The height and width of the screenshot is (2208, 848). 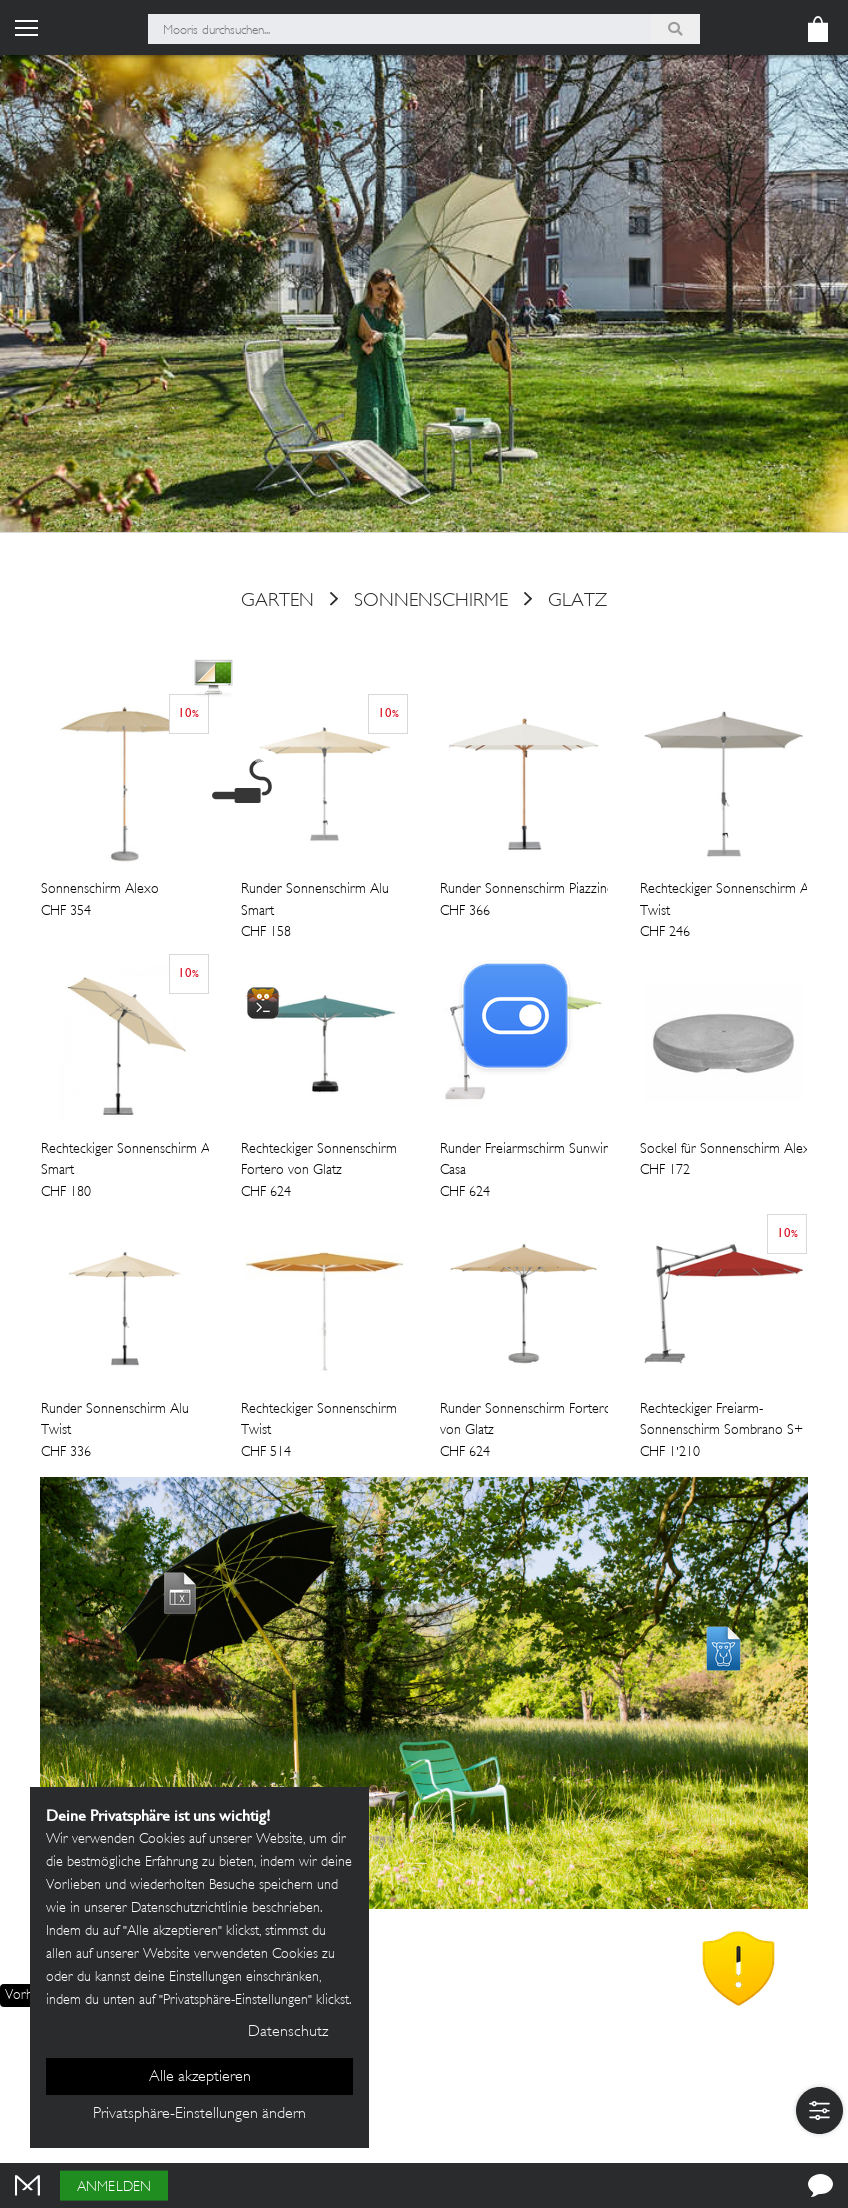 What do you see at coordinates (515, 1017) in the screenshot?
I see `access desktop customization settings` at bounding box center [515, 1017].